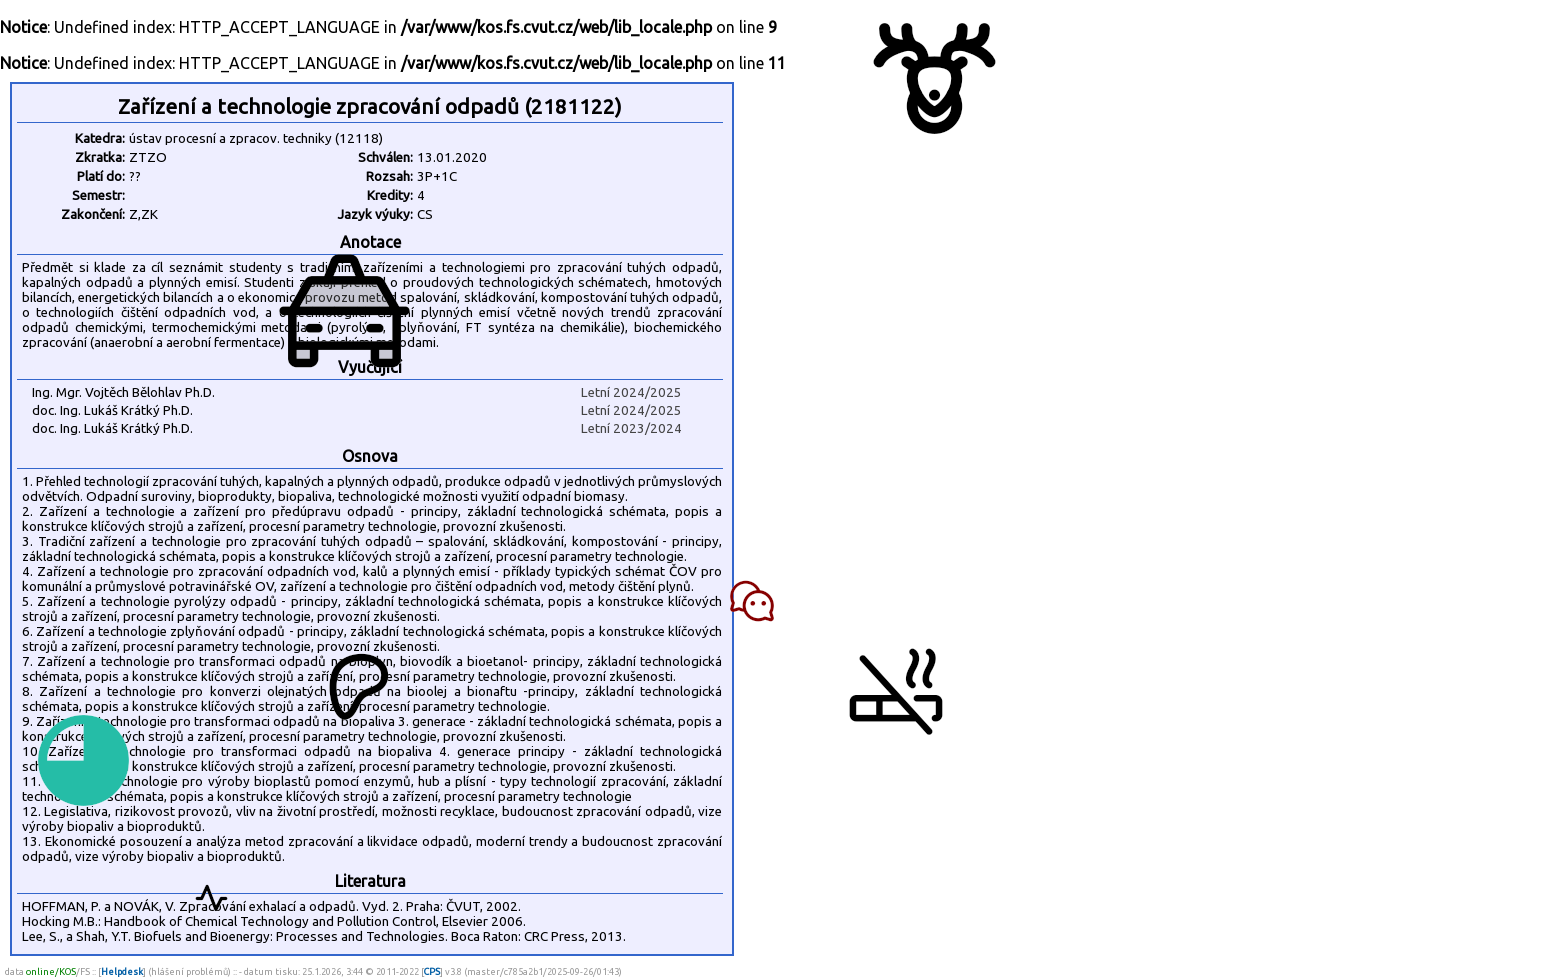 This screenshot has width=1568, height=977. I want to click on no smoking zone indicator, so click(896, 695).